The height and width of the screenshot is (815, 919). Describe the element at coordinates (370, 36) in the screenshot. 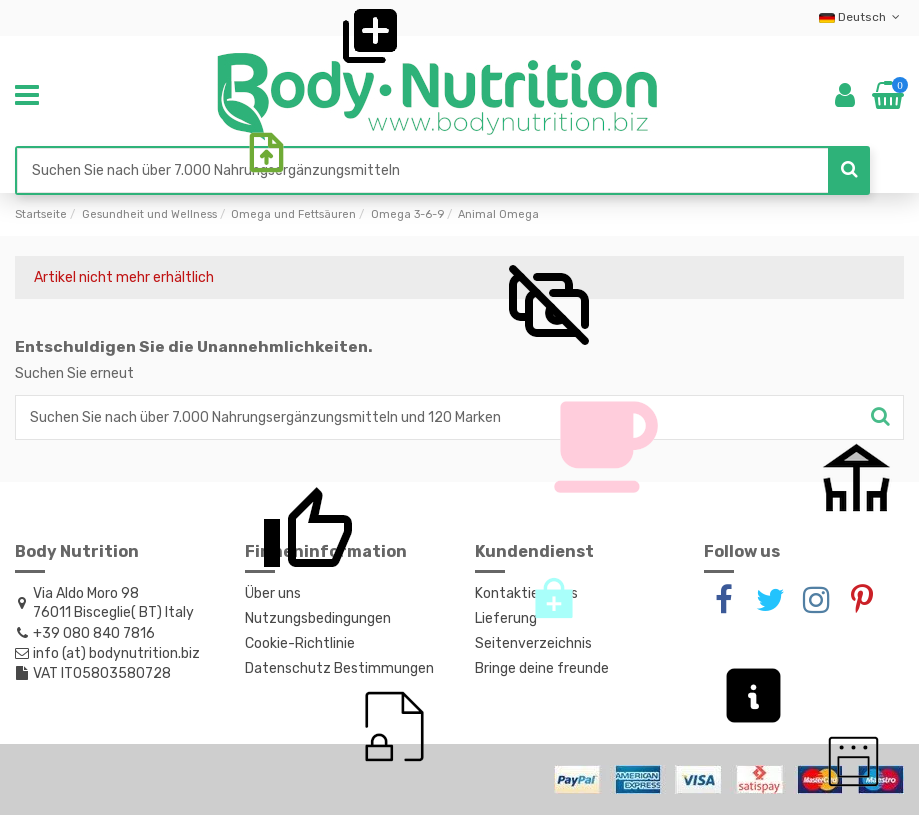

I see `add to queue` at that location.